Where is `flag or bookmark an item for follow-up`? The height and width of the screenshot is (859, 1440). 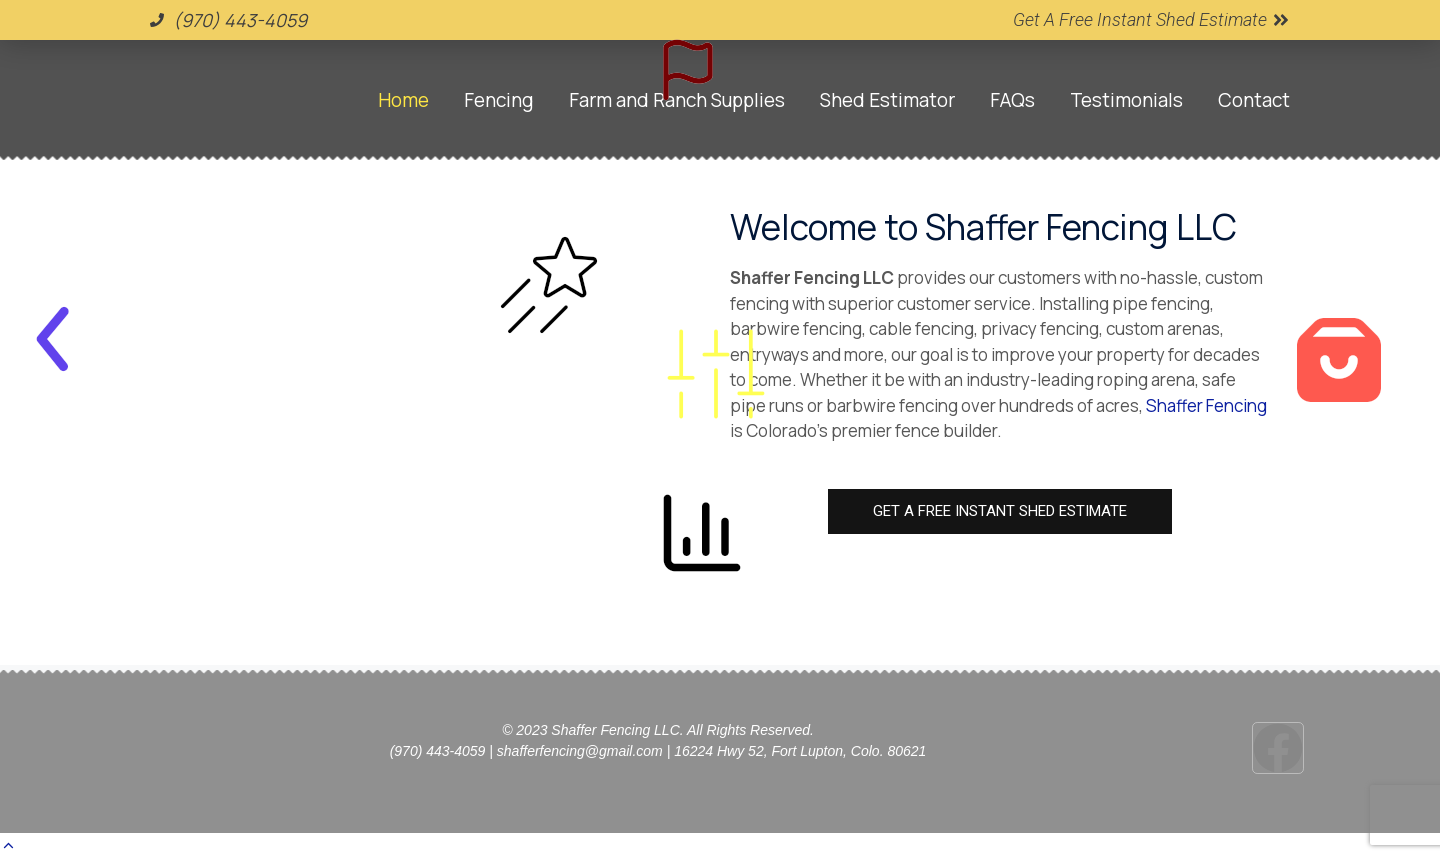
flag or bookmark an item for follow-up is located at coordinates (688, 70).